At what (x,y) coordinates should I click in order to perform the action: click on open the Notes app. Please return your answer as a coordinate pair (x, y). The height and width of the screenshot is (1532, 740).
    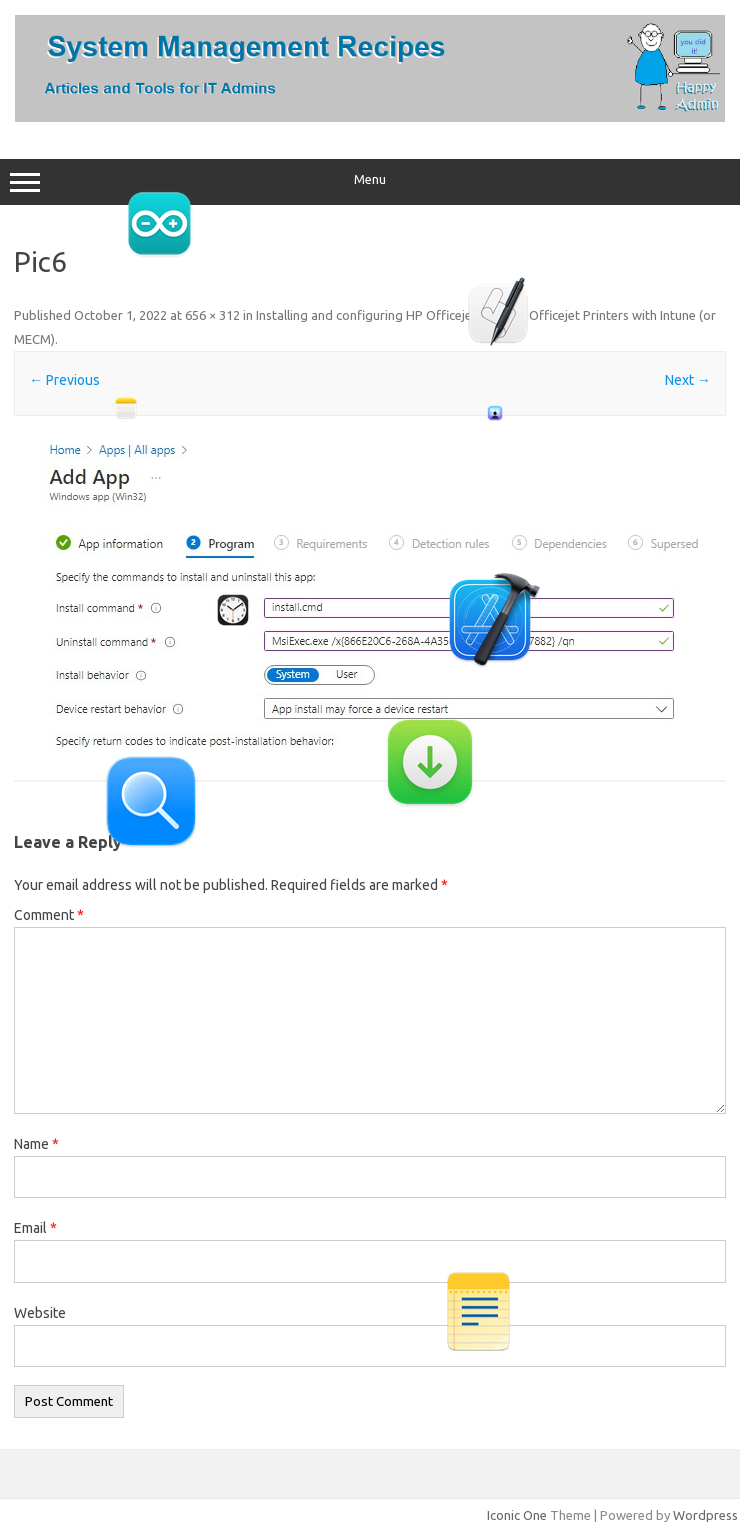
    Looking at the image, I should click on (126, 408).